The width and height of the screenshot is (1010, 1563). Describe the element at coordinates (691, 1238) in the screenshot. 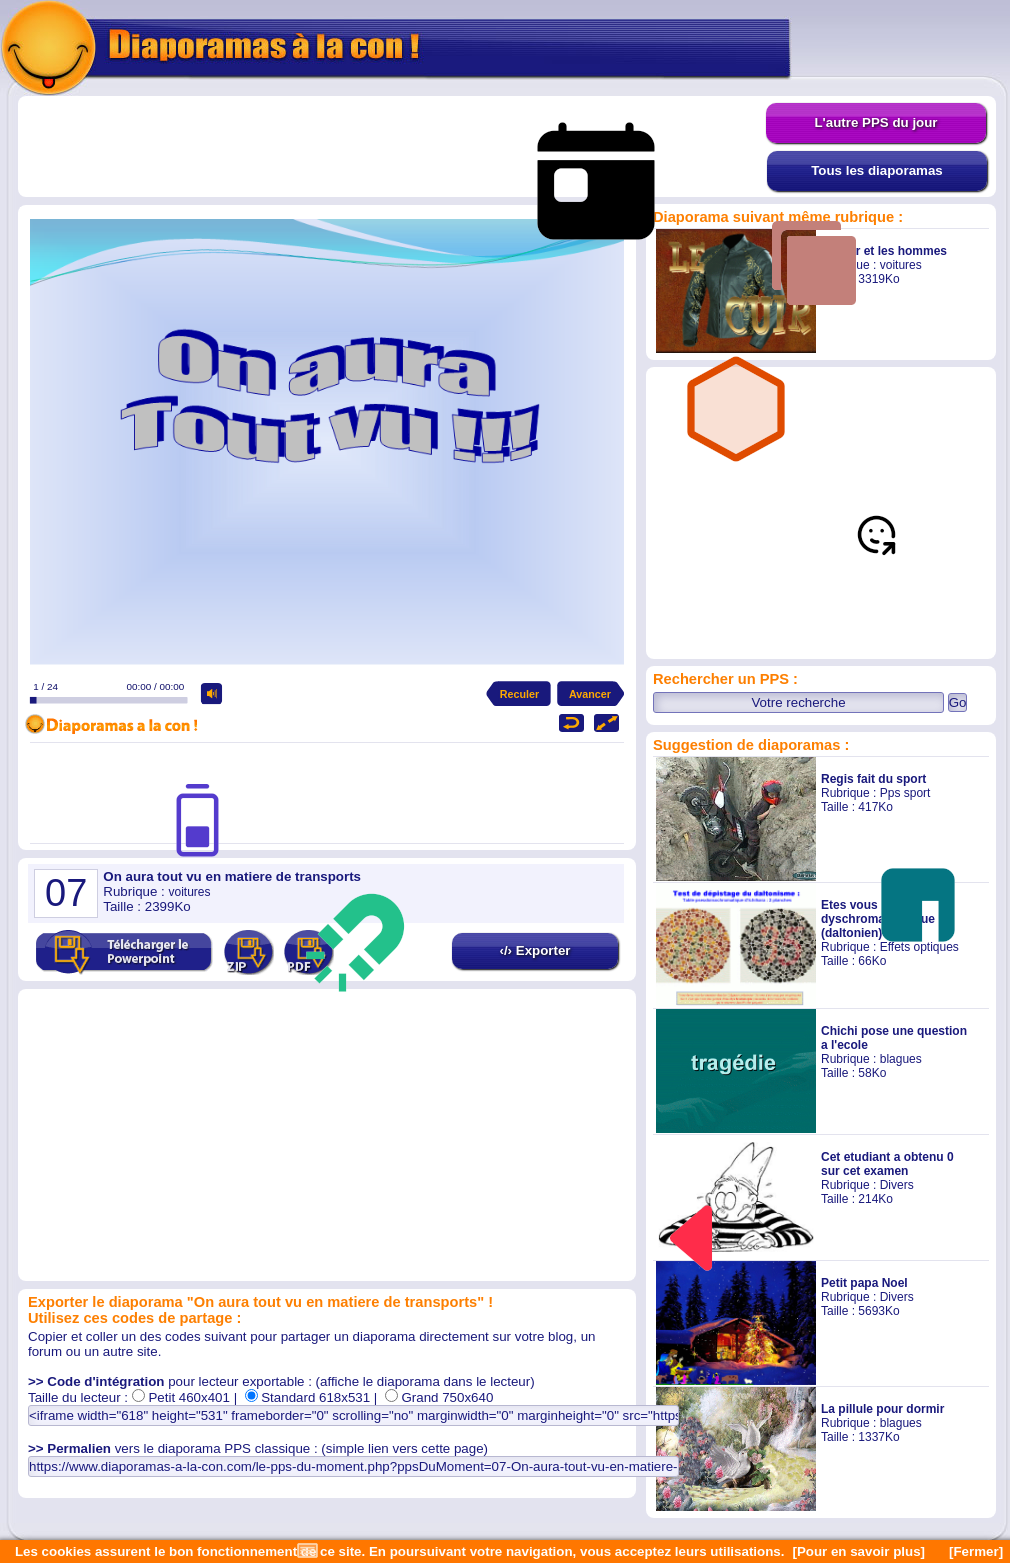

I see `go back to the previous screen` at that location.